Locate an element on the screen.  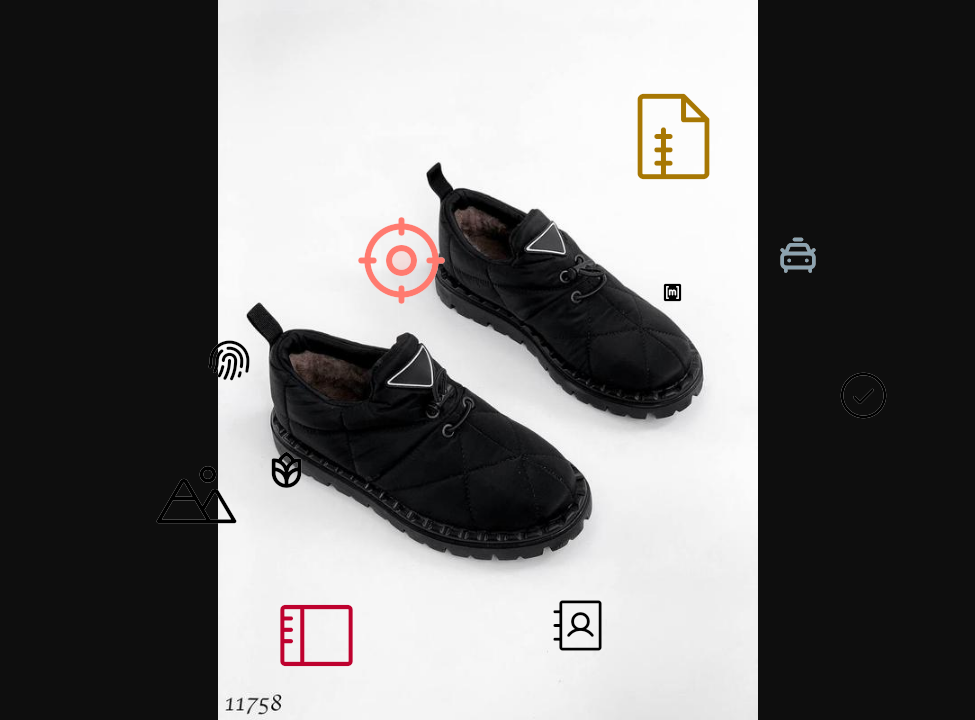
open matrix messaging app is located at coordinates (672, 292).